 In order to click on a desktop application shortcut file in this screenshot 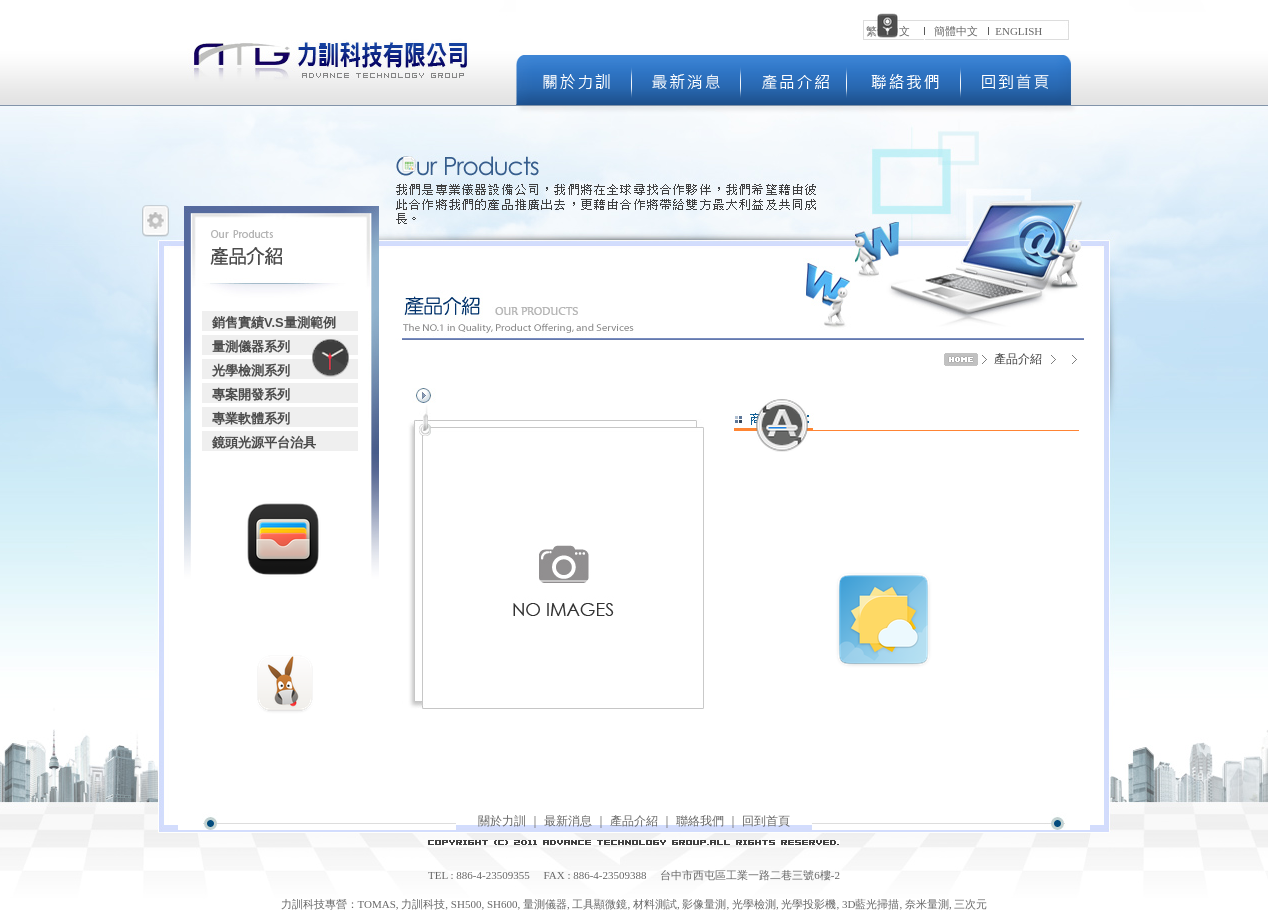, I will do `click(155, 220)`.